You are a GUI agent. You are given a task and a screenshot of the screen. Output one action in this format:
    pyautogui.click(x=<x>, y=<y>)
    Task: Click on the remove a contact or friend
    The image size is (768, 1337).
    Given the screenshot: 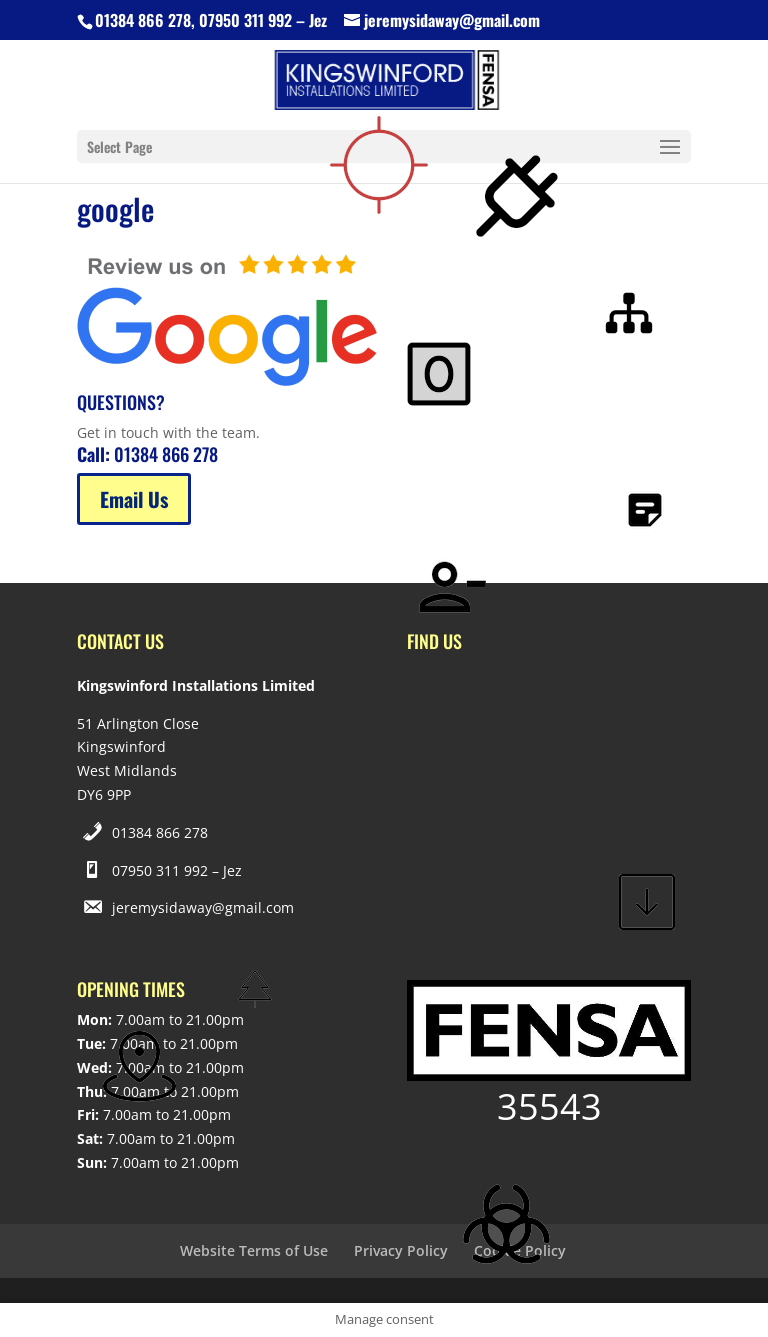 What is the action you would take?
    pyautogui.click(x=451, y=587)
    